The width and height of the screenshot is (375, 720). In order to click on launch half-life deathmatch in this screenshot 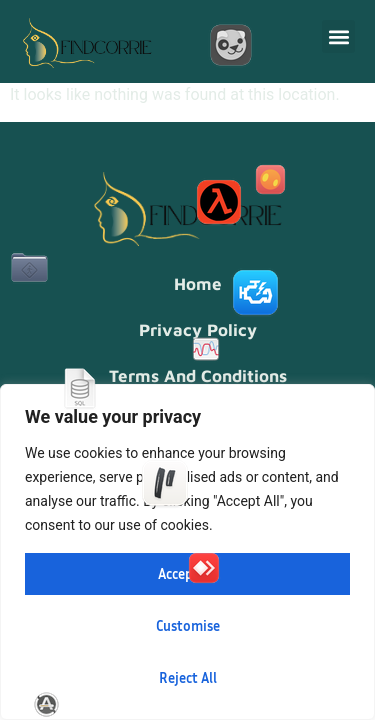, I will do `click(219, 202)`.